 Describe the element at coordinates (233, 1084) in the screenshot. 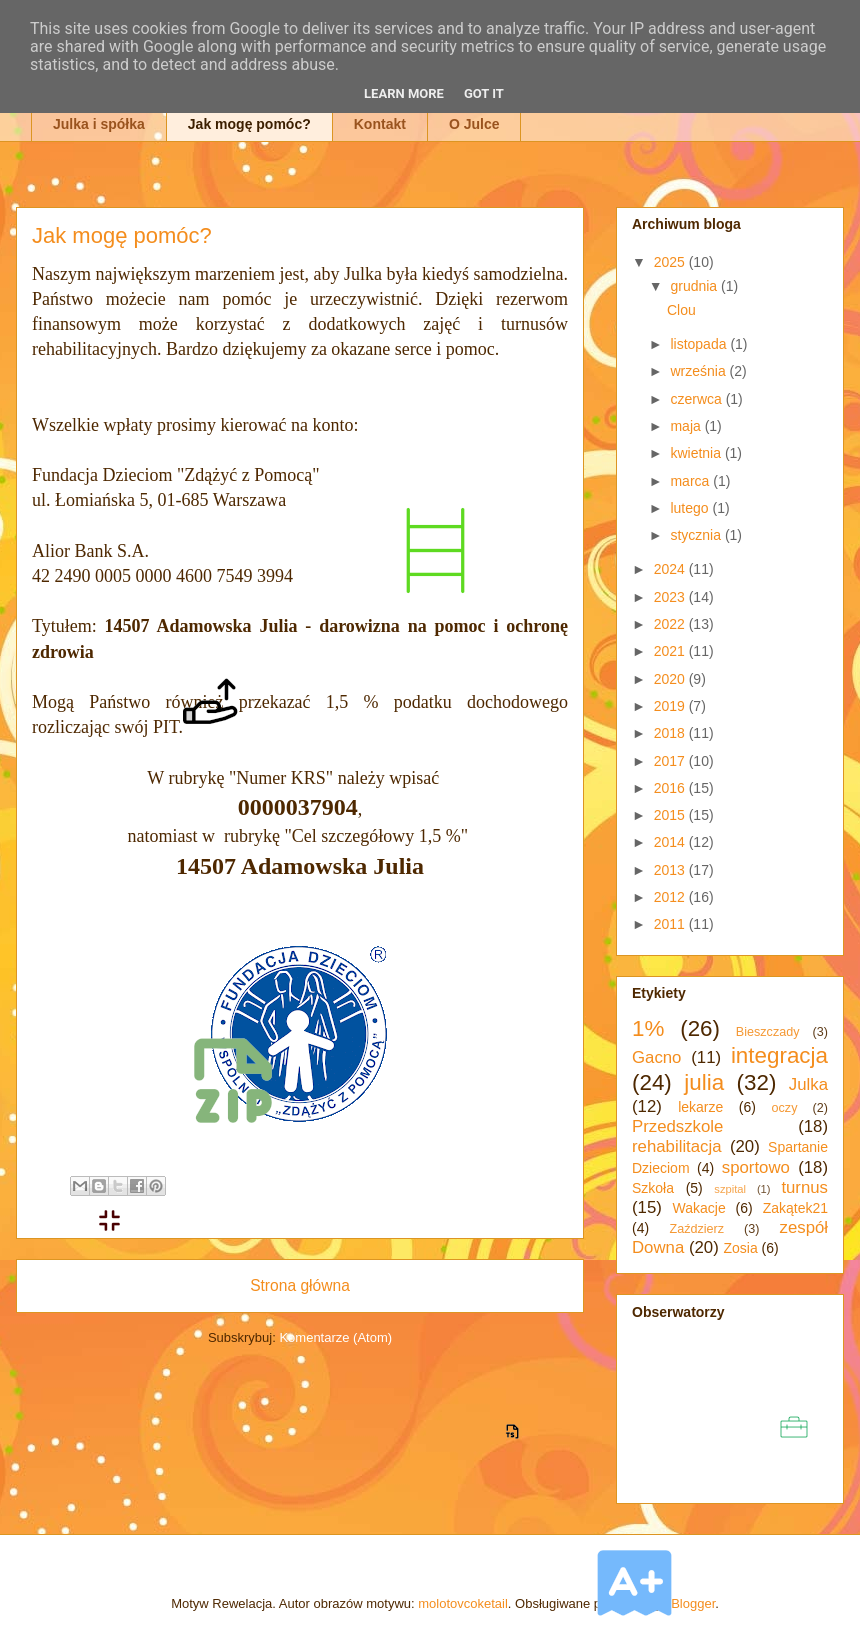

I see `compress files into a zip archive` at that location.